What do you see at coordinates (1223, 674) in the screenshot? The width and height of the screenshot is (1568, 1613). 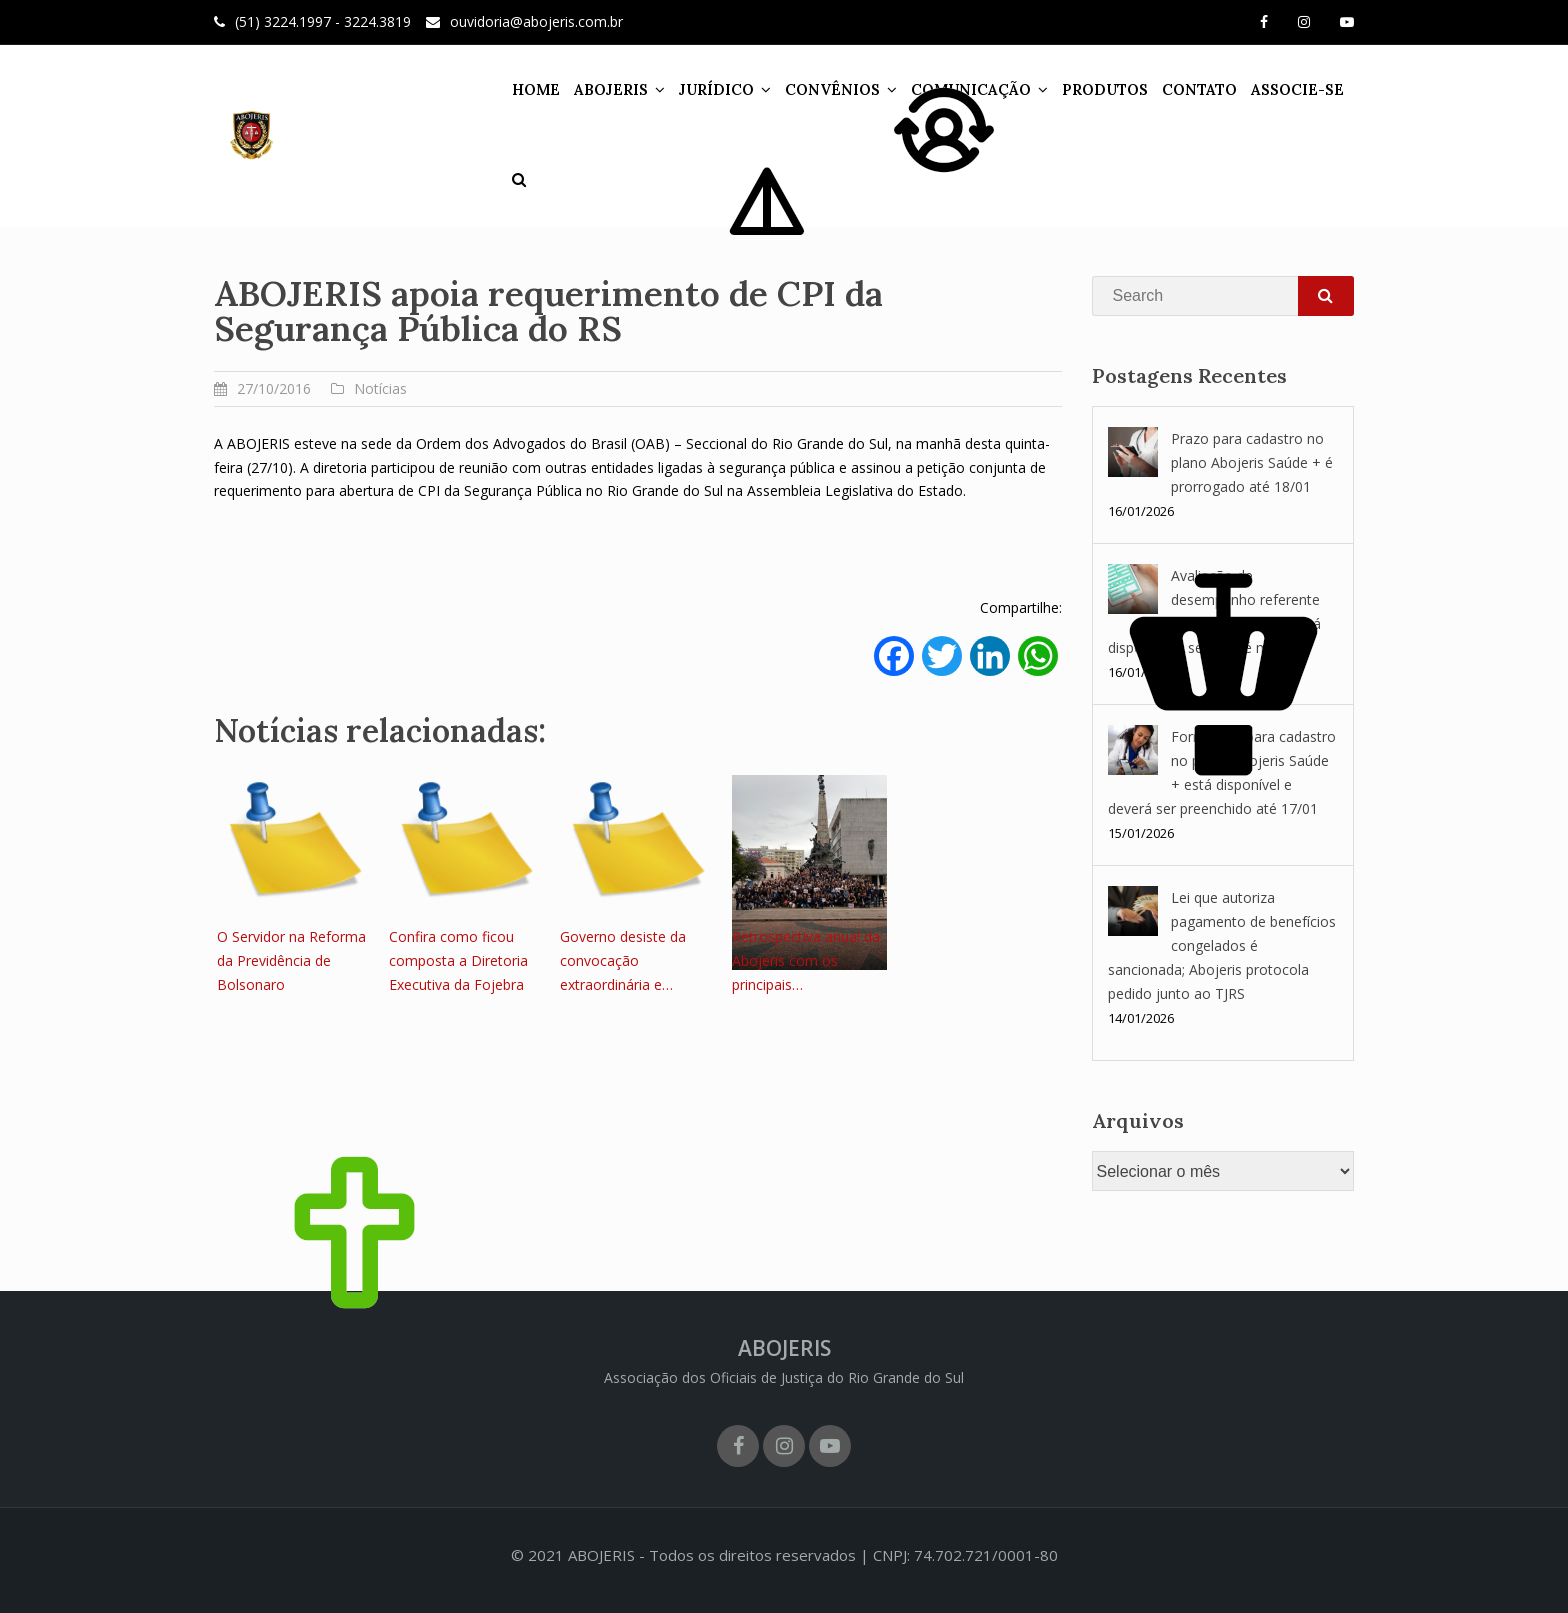 I see `access air traffic control features` at bounding box center [1223, 674].